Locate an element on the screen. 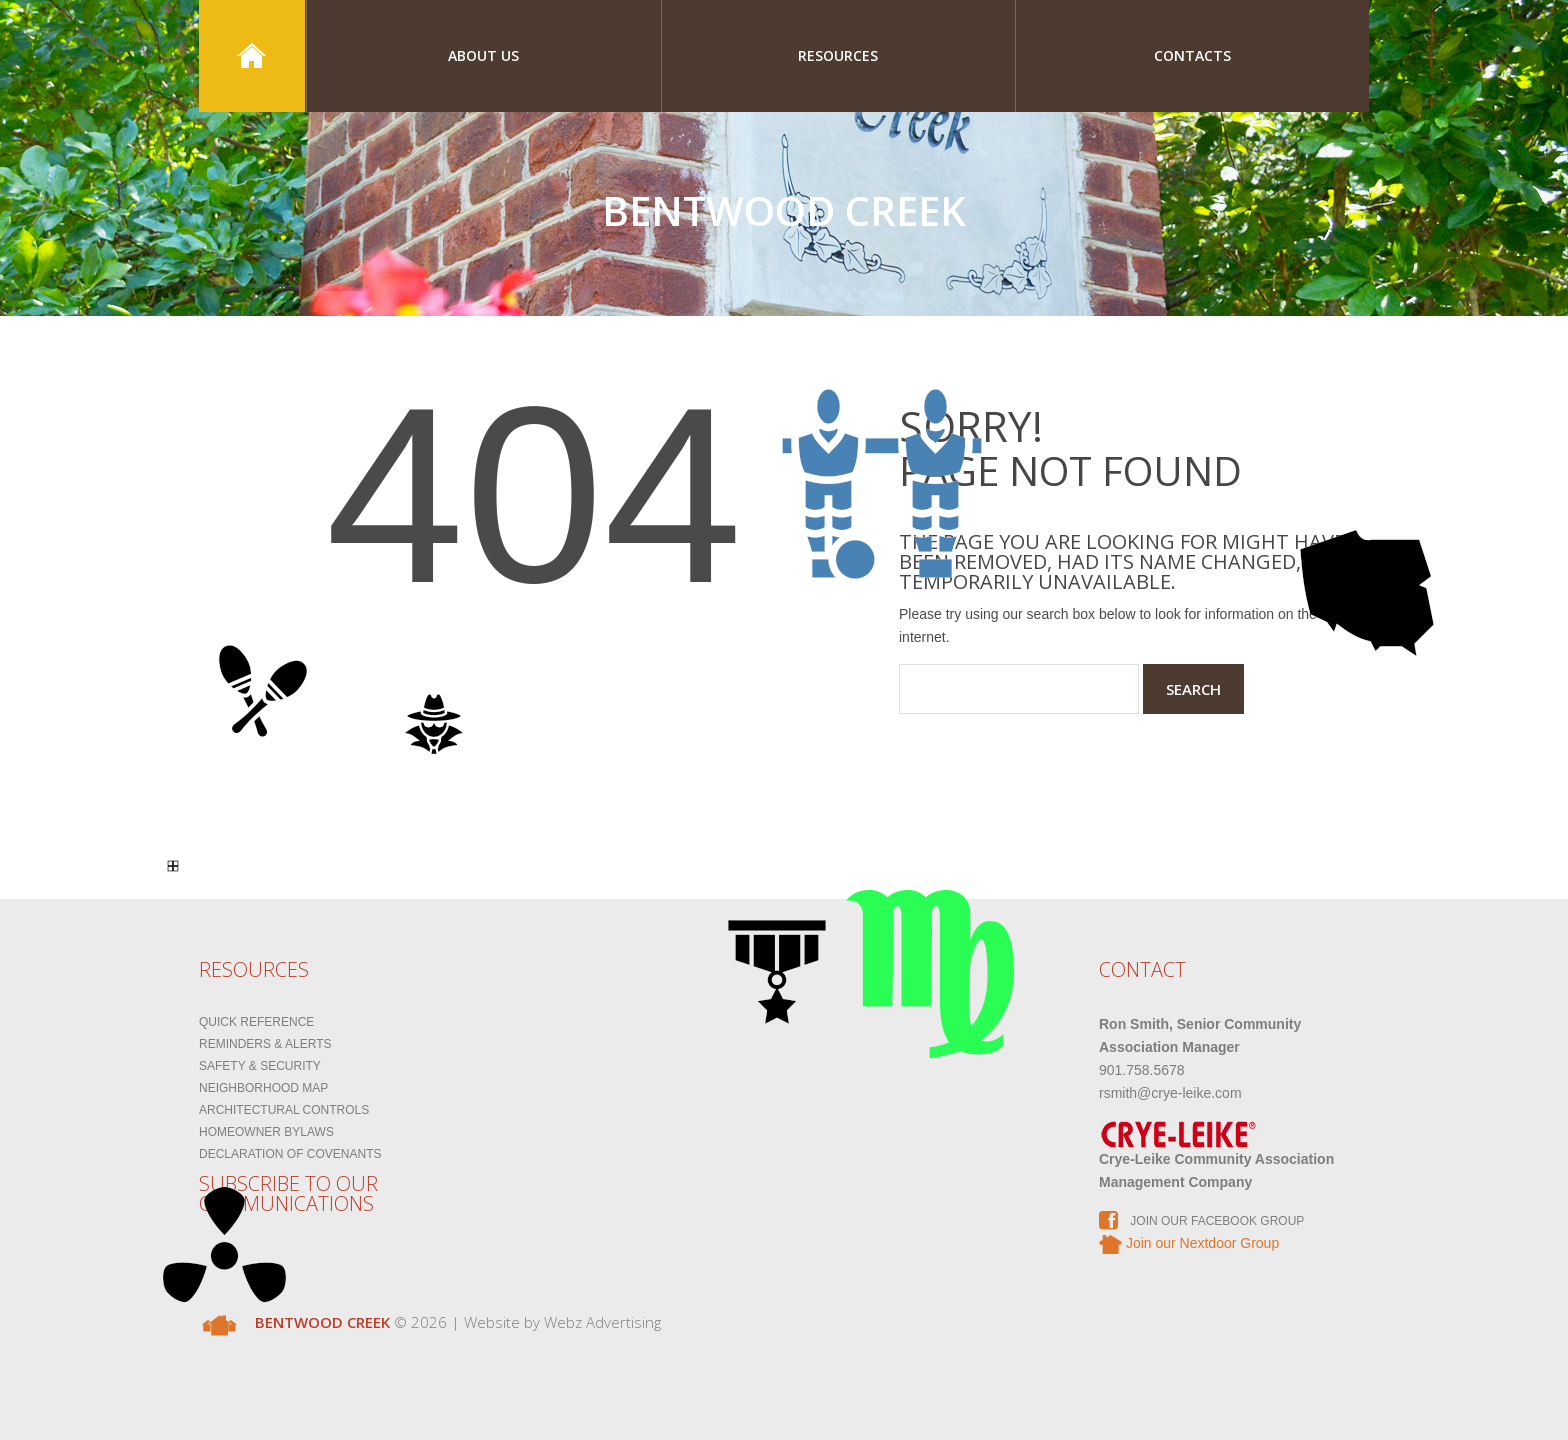  enable incognito or private browsing mode is located at coordinates (434, 724).